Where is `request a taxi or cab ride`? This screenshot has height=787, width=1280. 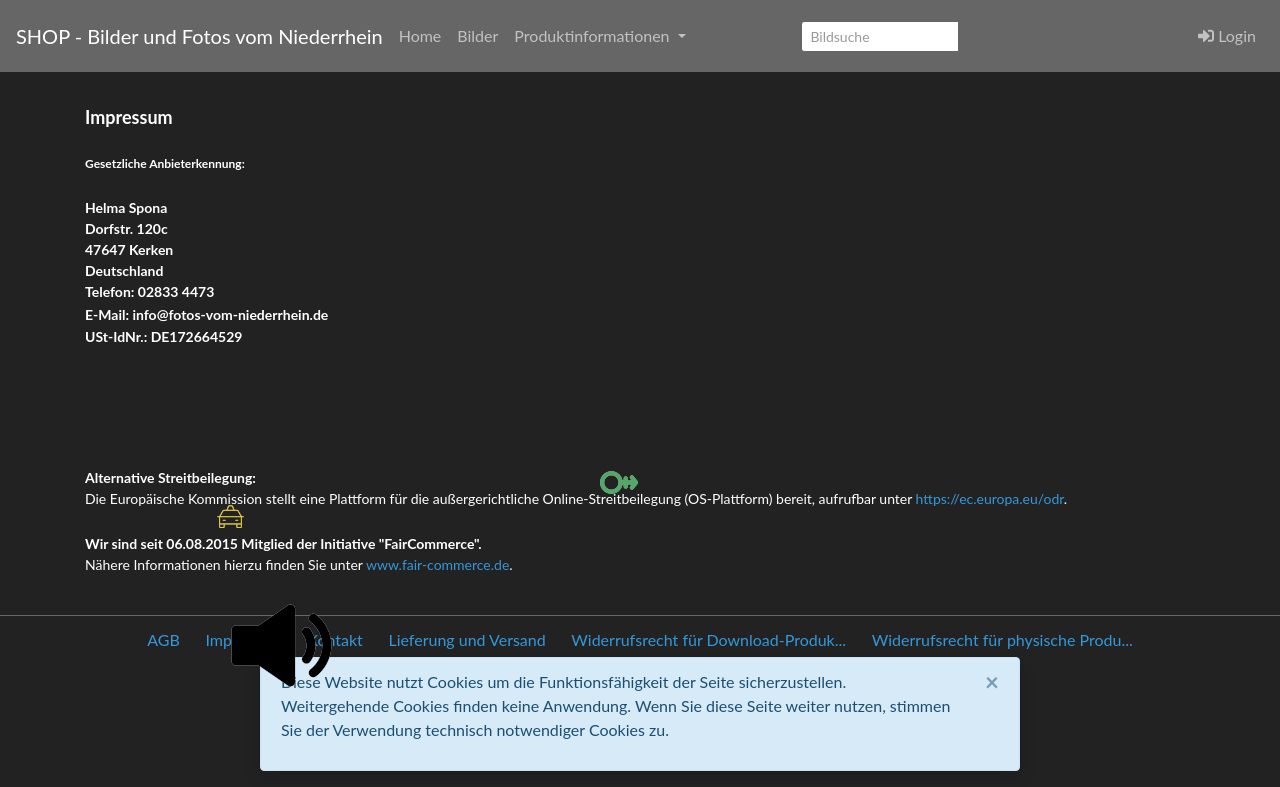
request a taxi or cab ride is located at coordinates (230, 518).